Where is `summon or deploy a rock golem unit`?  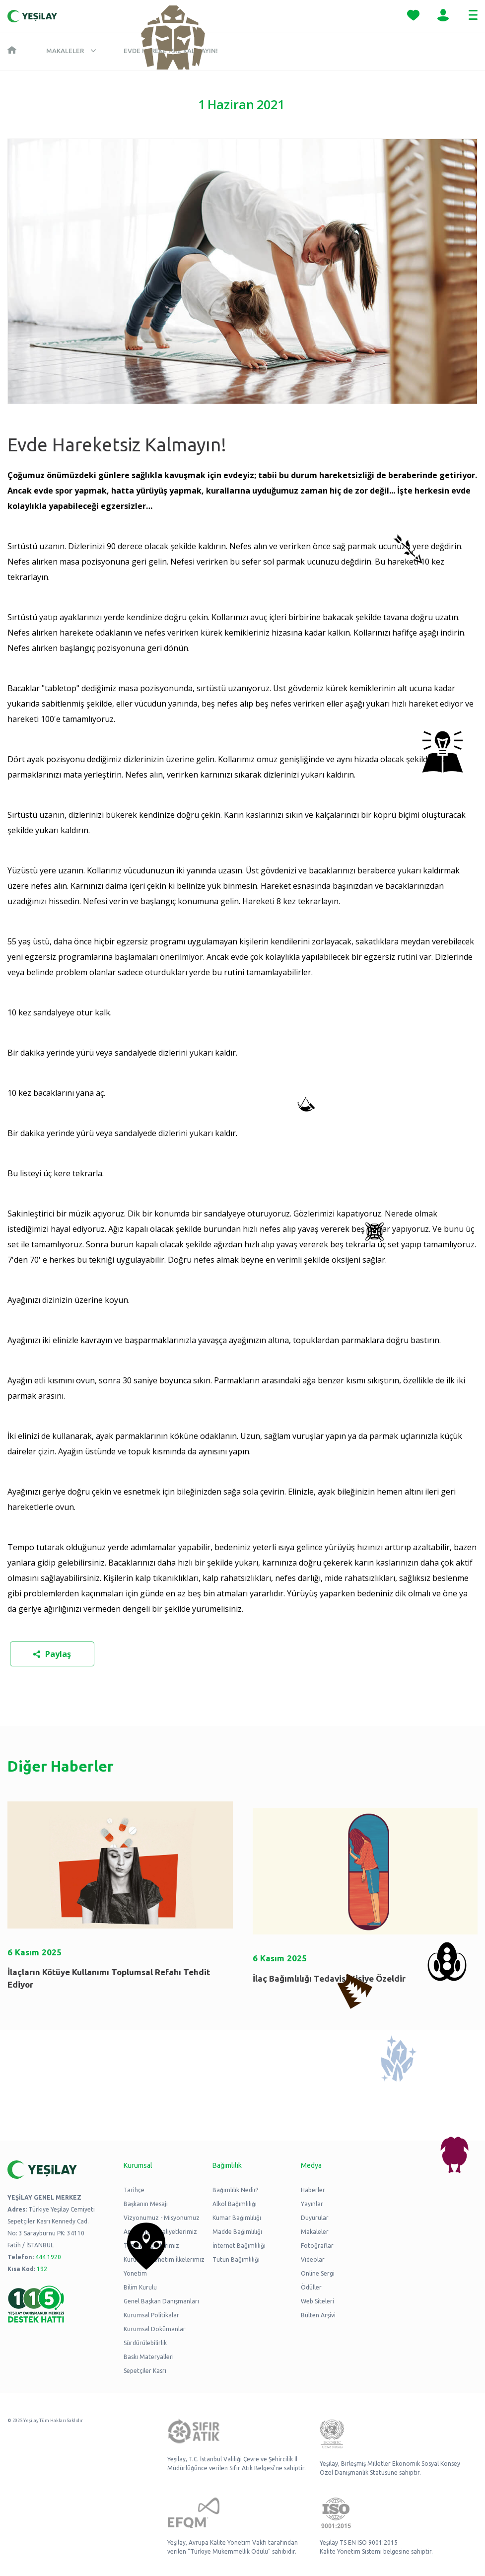
summon or deploy a rock golem unit is located at coordinates (173, 37).